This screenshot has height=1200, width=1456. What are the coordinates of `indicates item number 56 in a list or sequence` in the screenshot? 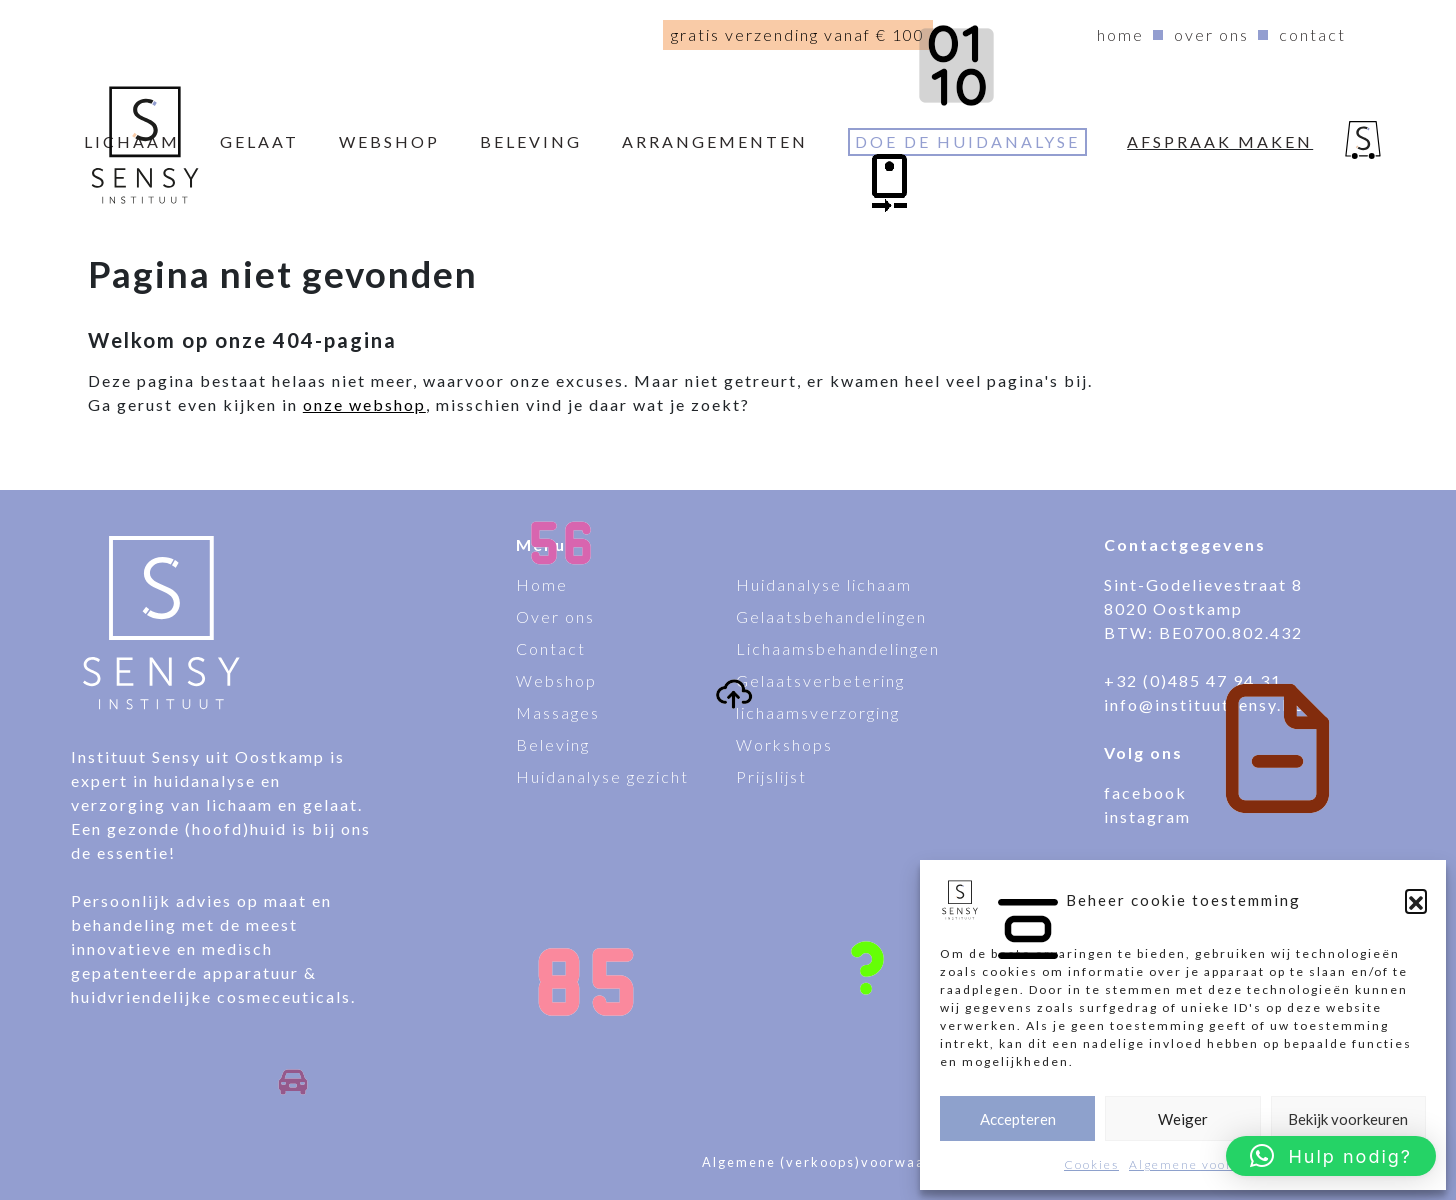 It's located at (561, 543).